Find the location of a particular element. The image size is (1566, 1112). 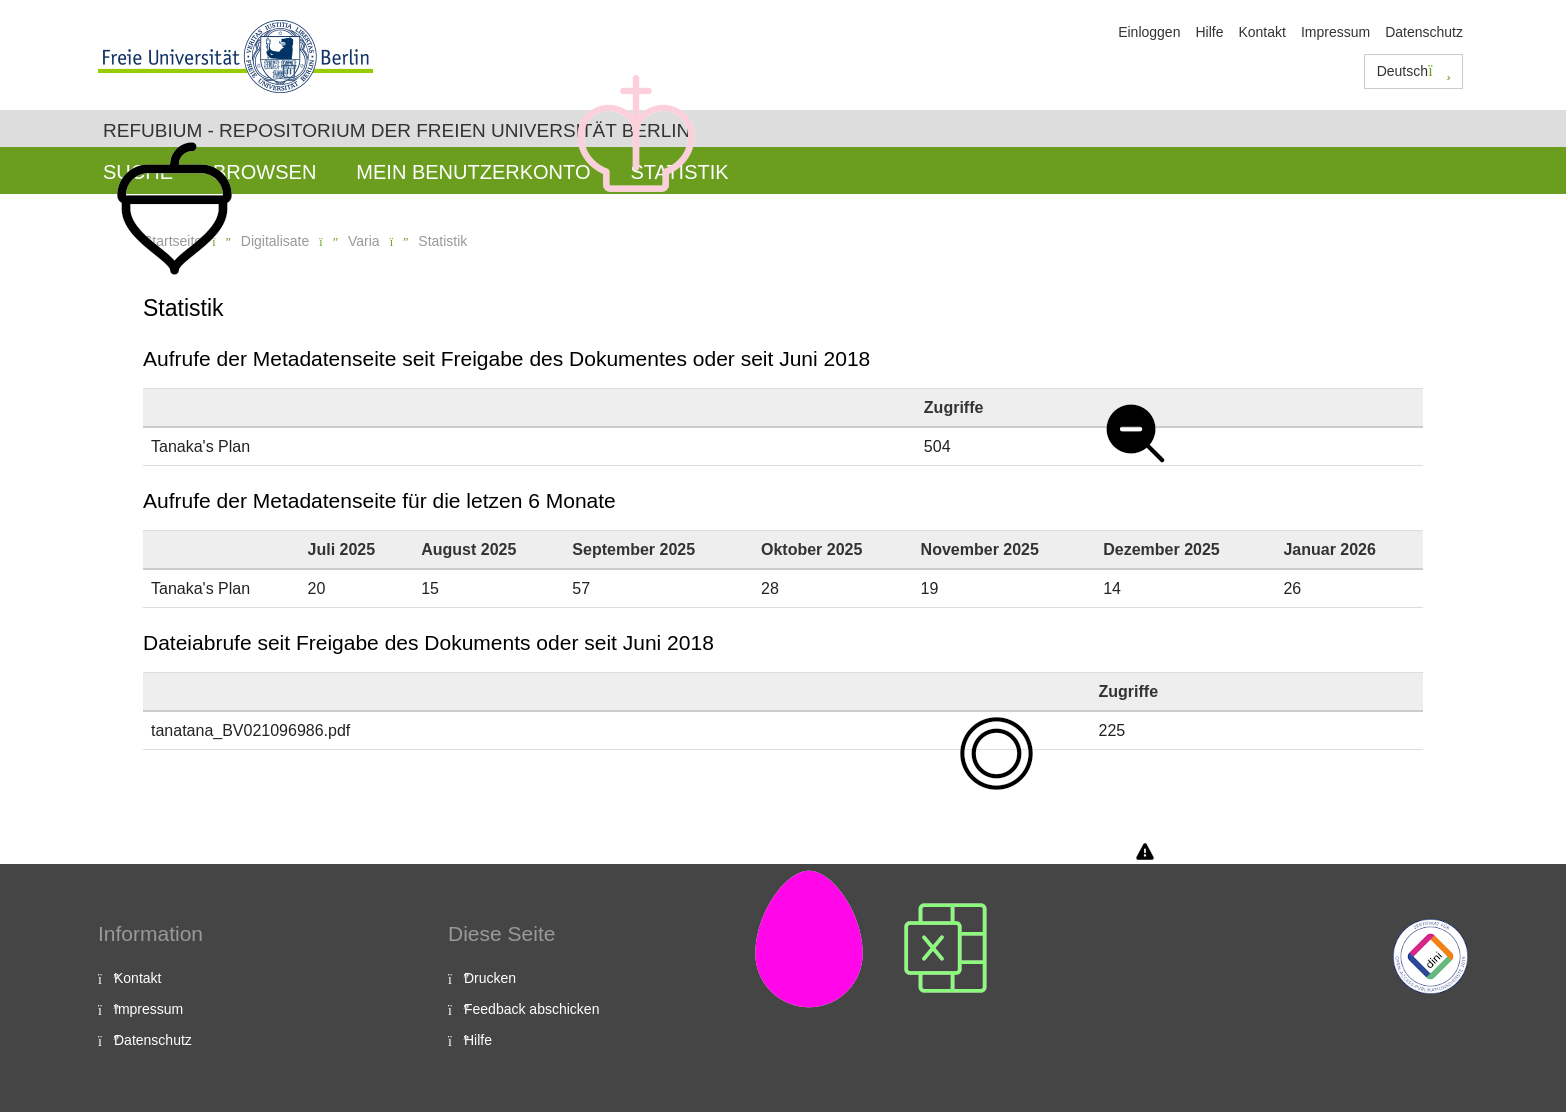

nature or outdoors category icon is located at coordinates (174, 208).